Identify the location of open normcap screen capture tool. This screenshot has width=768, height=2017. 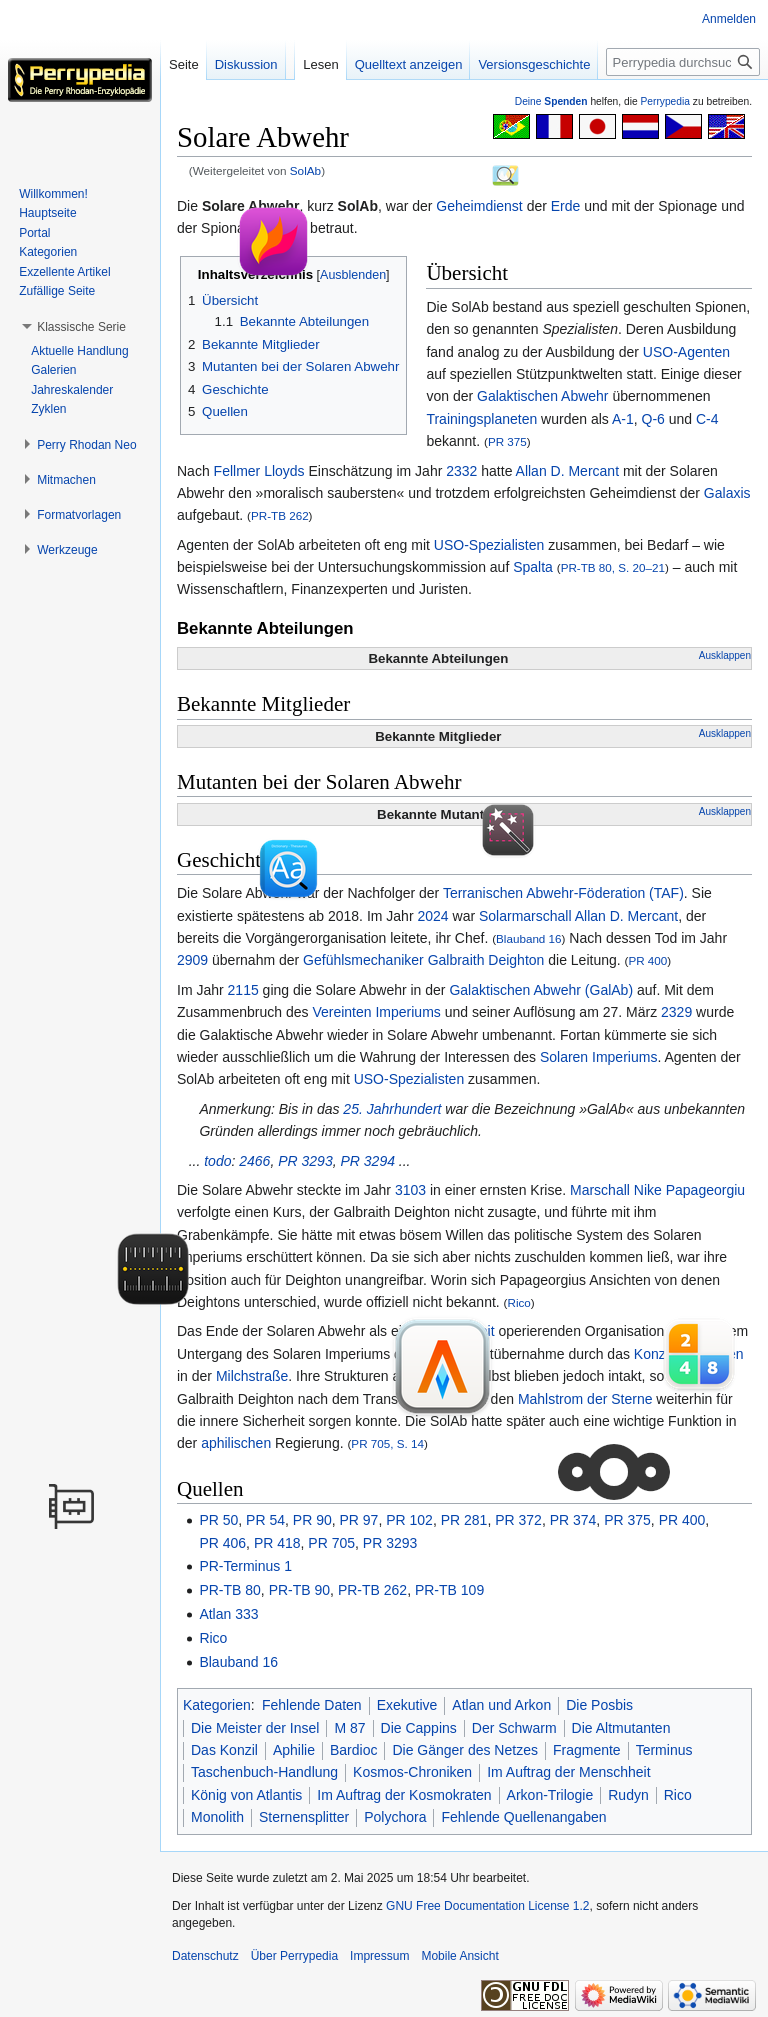
(508, 830).